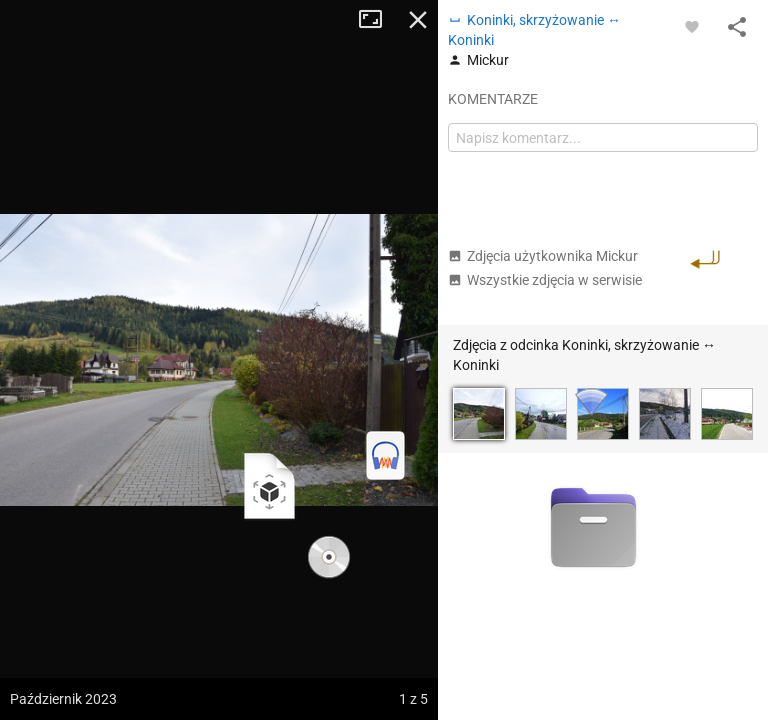  What do you see at coordinates (269, 487) in the screenshot?
I see `open a 3D reality file or AR content` at bounding box center [269, 487].